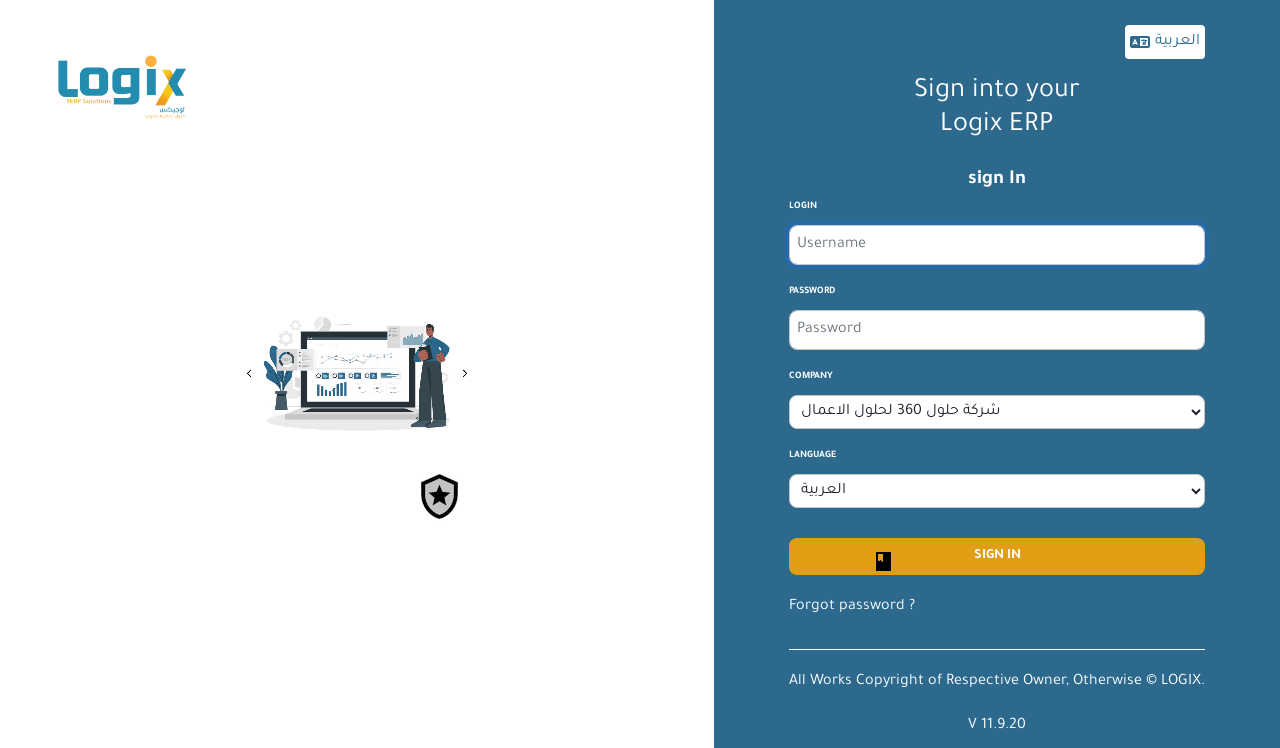  Describe the element at coordinates (439, 496) in the screenshot. I see `access local police or emergency services` at that location.